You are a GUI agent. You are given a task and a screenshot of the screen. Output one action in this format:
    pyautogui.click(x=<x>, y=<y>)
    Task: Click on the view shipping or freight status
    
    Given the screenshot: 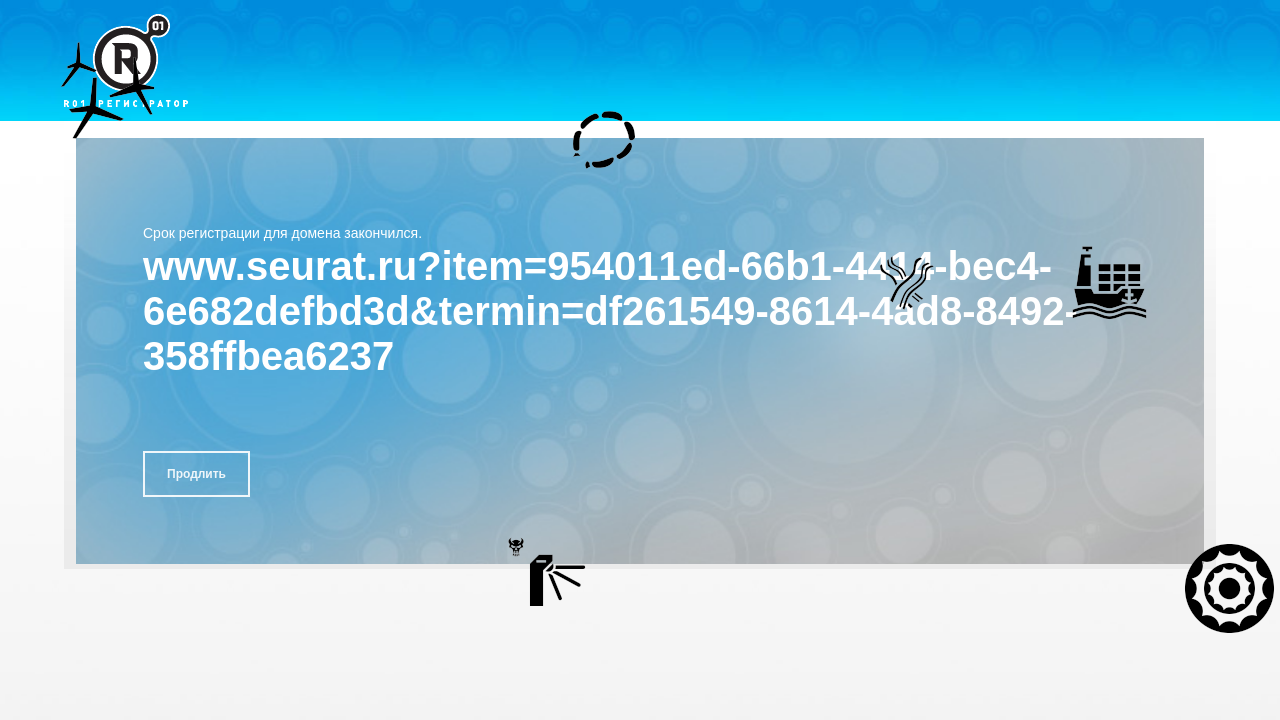 What is the action you would take?
    pyautogui.click(x=1109, y=282)
    